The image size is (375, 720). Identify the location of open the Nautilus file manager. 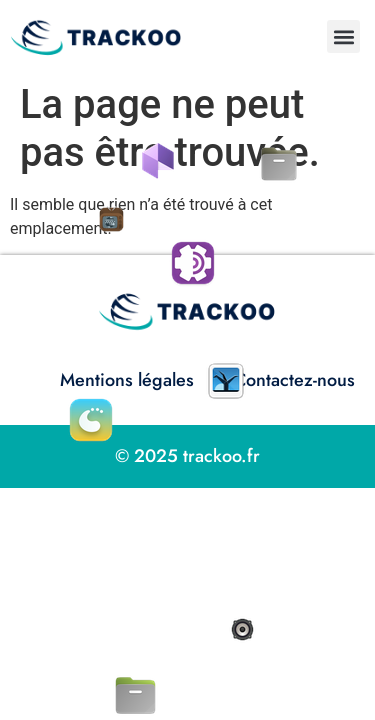
(279, 164).